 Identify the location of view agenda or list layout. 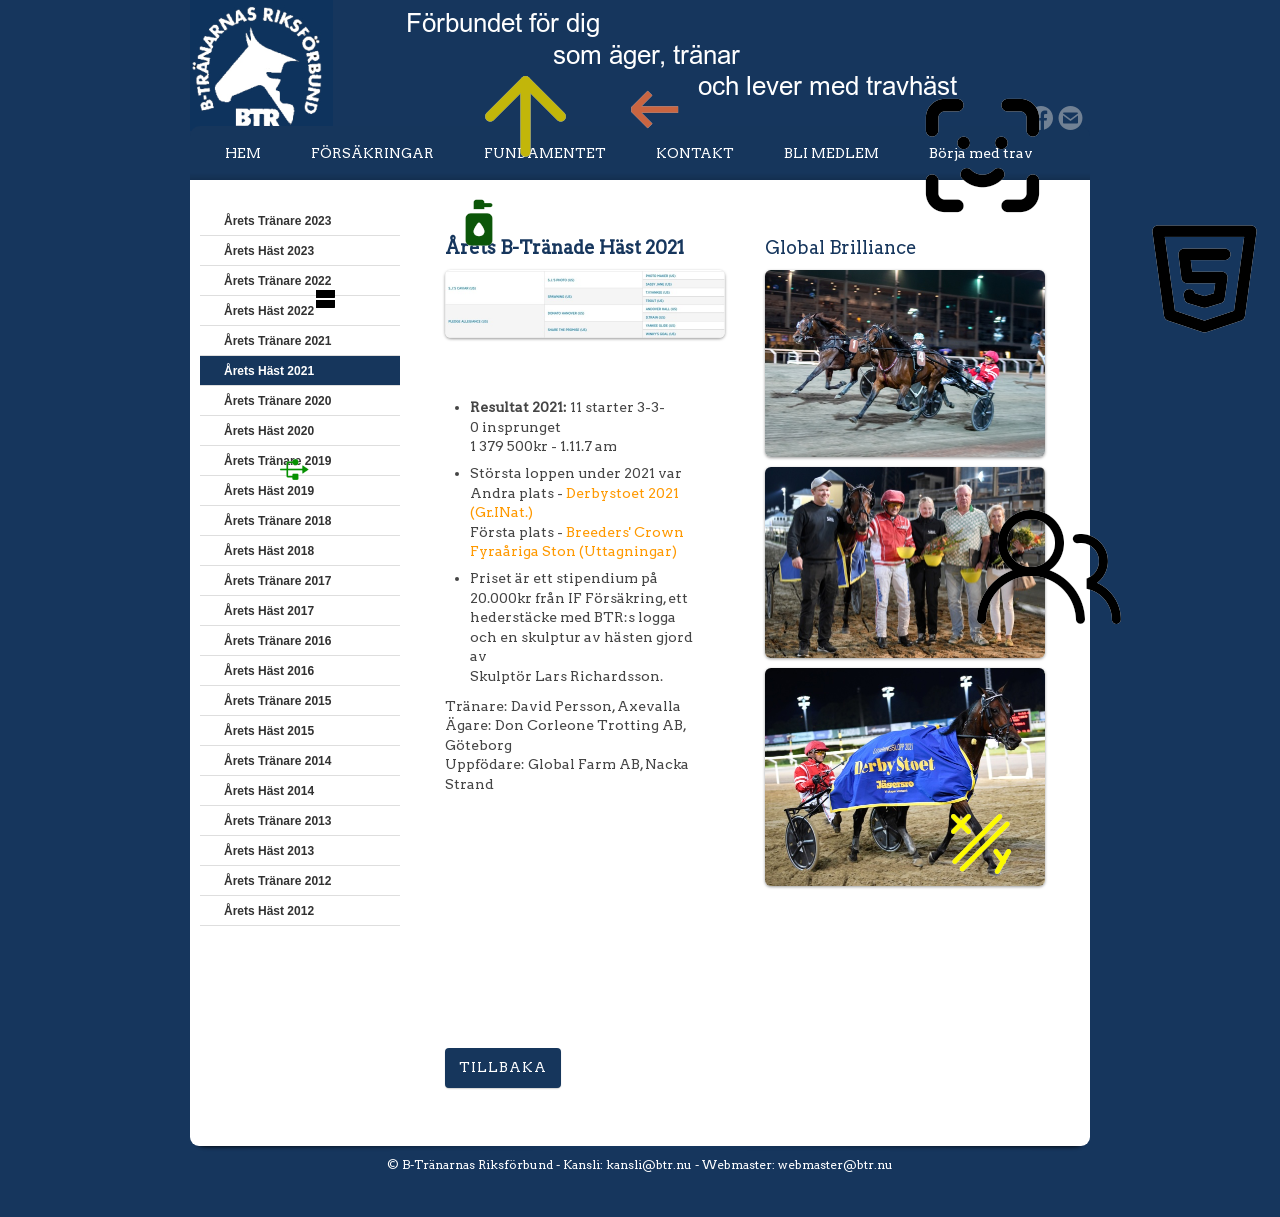
(326, 299).